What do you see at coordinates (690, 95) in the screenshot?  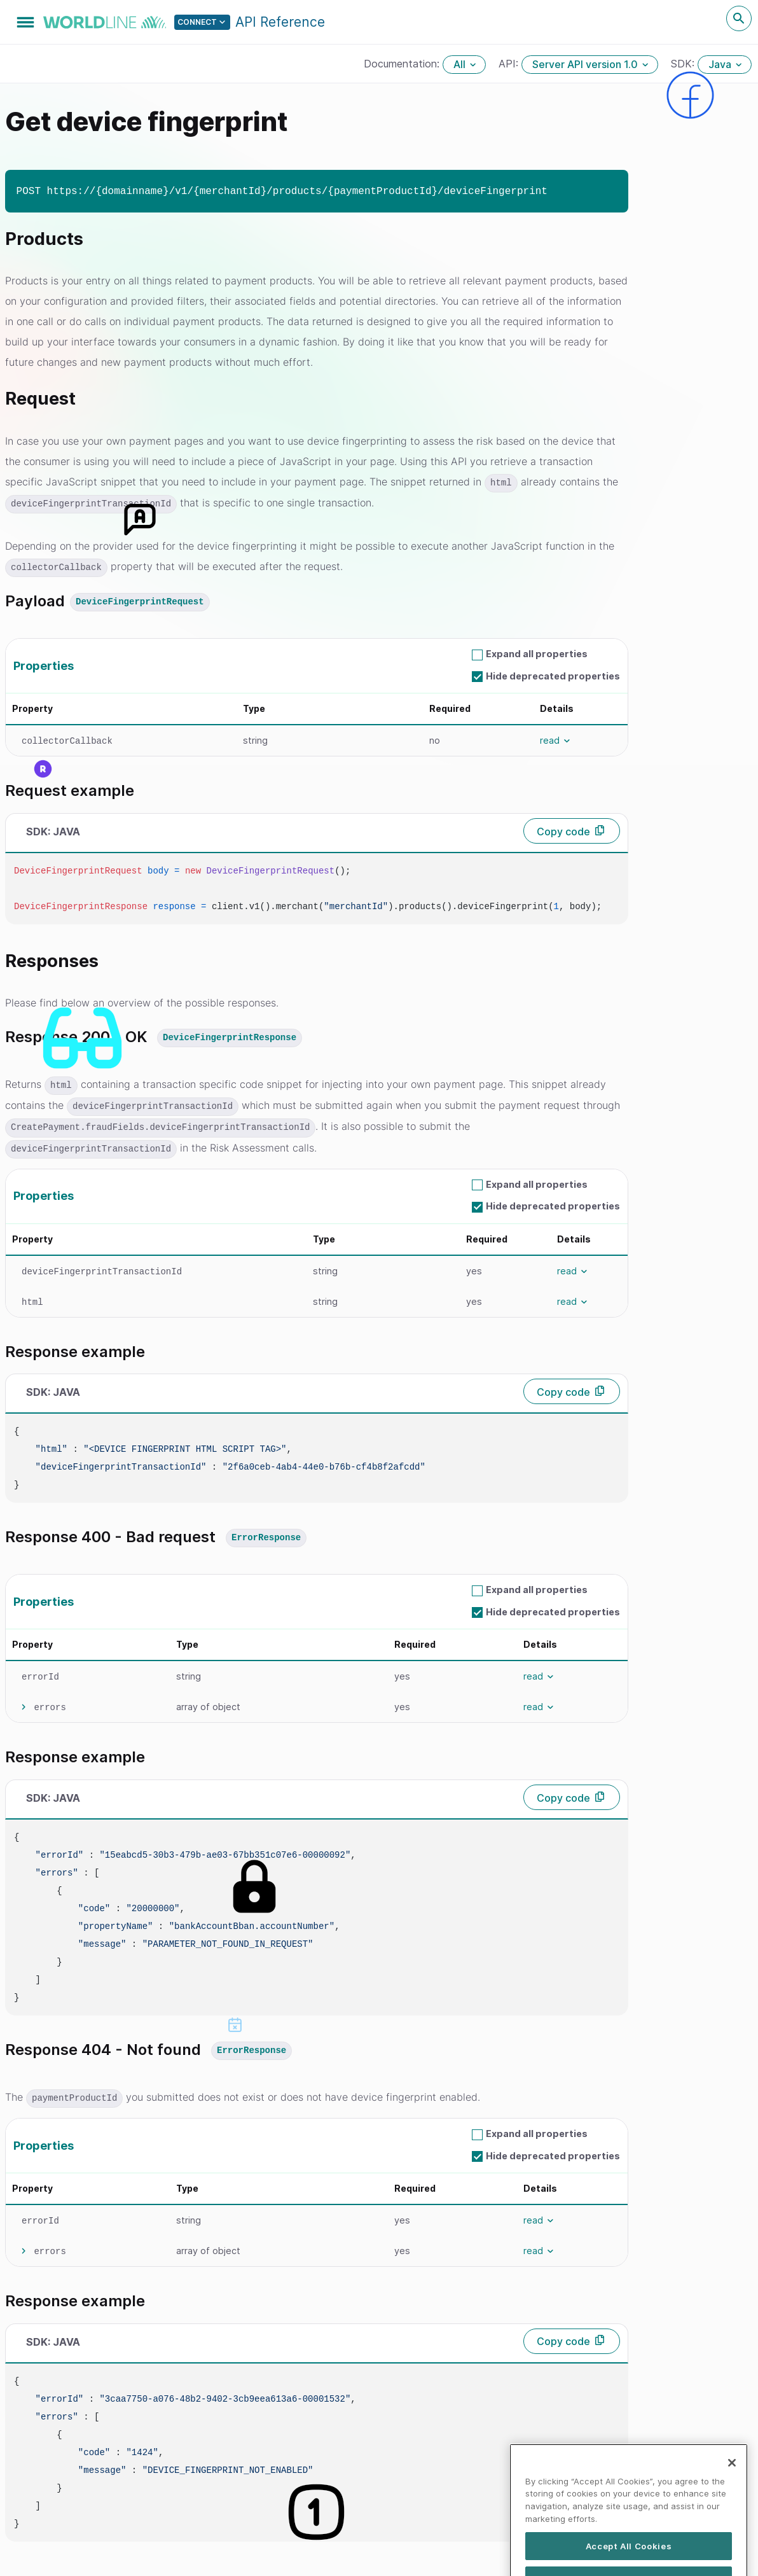 I see `open Facebook app` at bounding box center [690, 95].